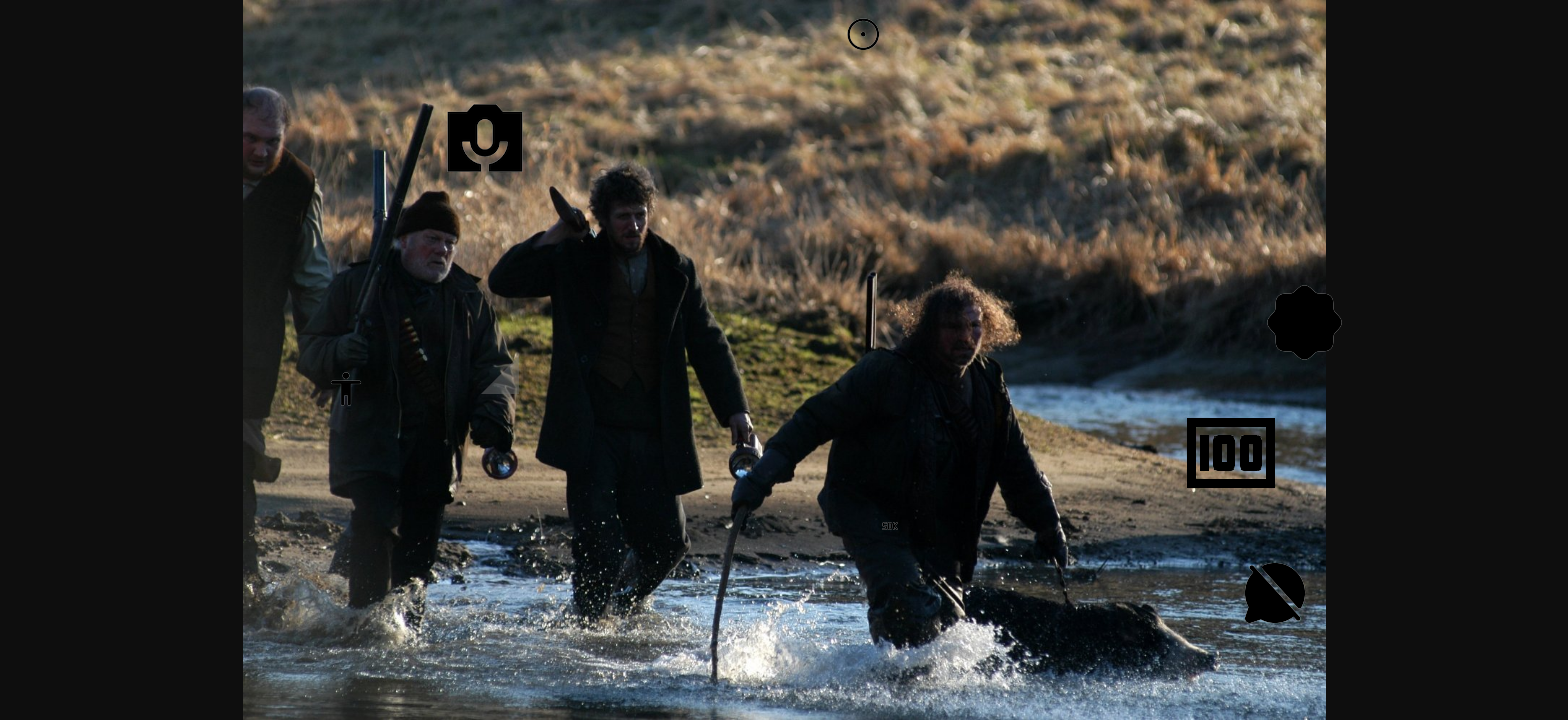  Describe the element at coordinates (500, 375) in the screenshot. I see `indicates no cellular signal` at that location.